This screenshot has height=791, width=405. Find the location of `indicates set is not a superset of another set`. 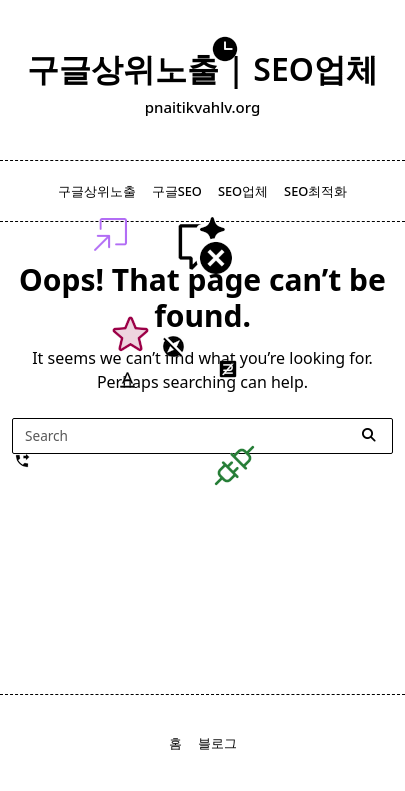

indicates set is not a superset of another set is located at coordinates (228, 369).